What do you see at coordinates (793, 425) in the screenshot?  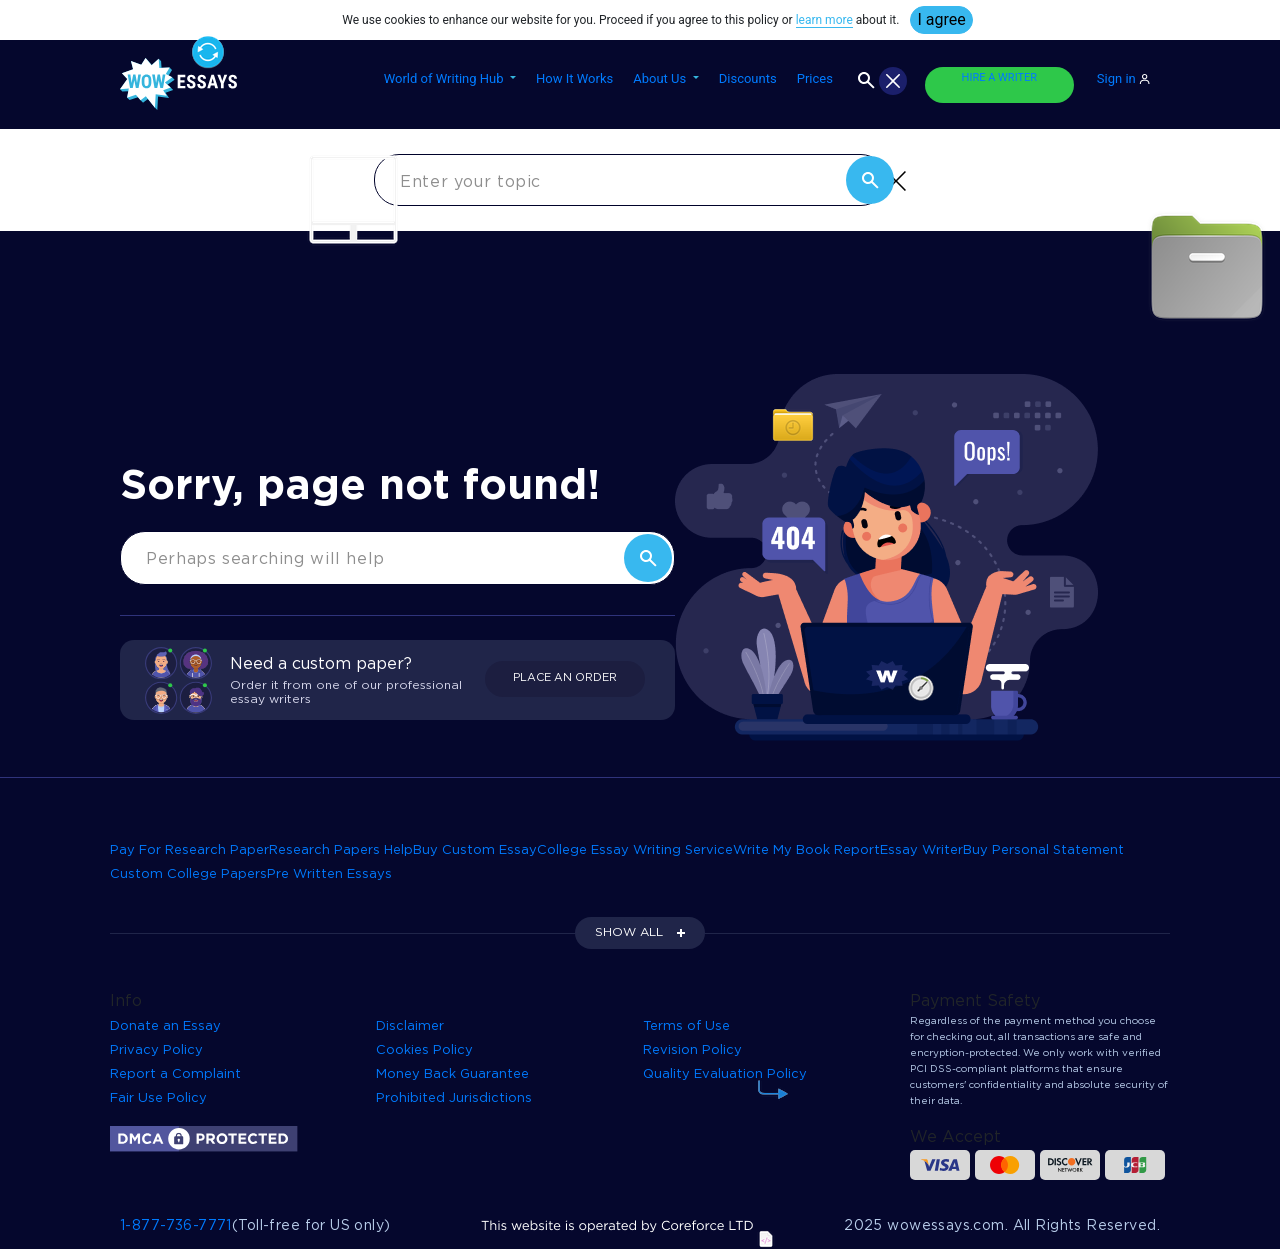 I see `access temporary files folder` at bounding box center [793, 425].